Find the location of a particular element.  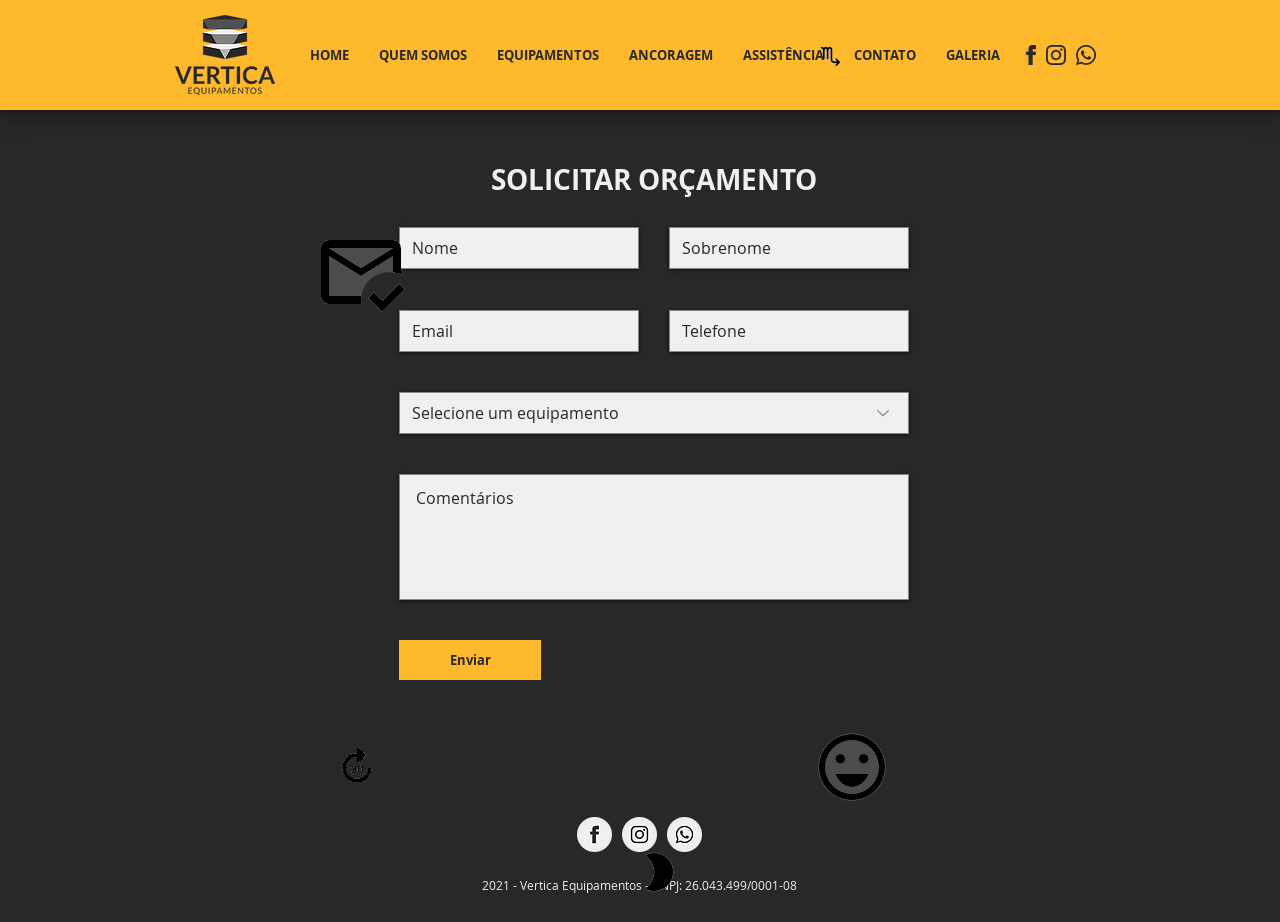

indicates scorpio zodiac sign is located at coordinates (830, 55).